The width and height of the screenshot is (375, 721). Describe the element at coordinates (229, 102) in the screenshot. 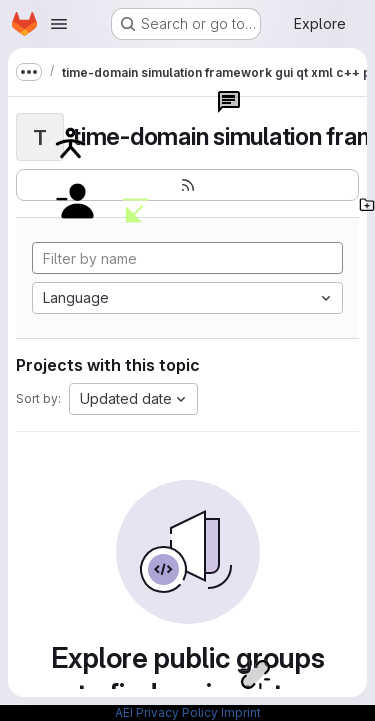

I see `open chat or messaging` at that location.